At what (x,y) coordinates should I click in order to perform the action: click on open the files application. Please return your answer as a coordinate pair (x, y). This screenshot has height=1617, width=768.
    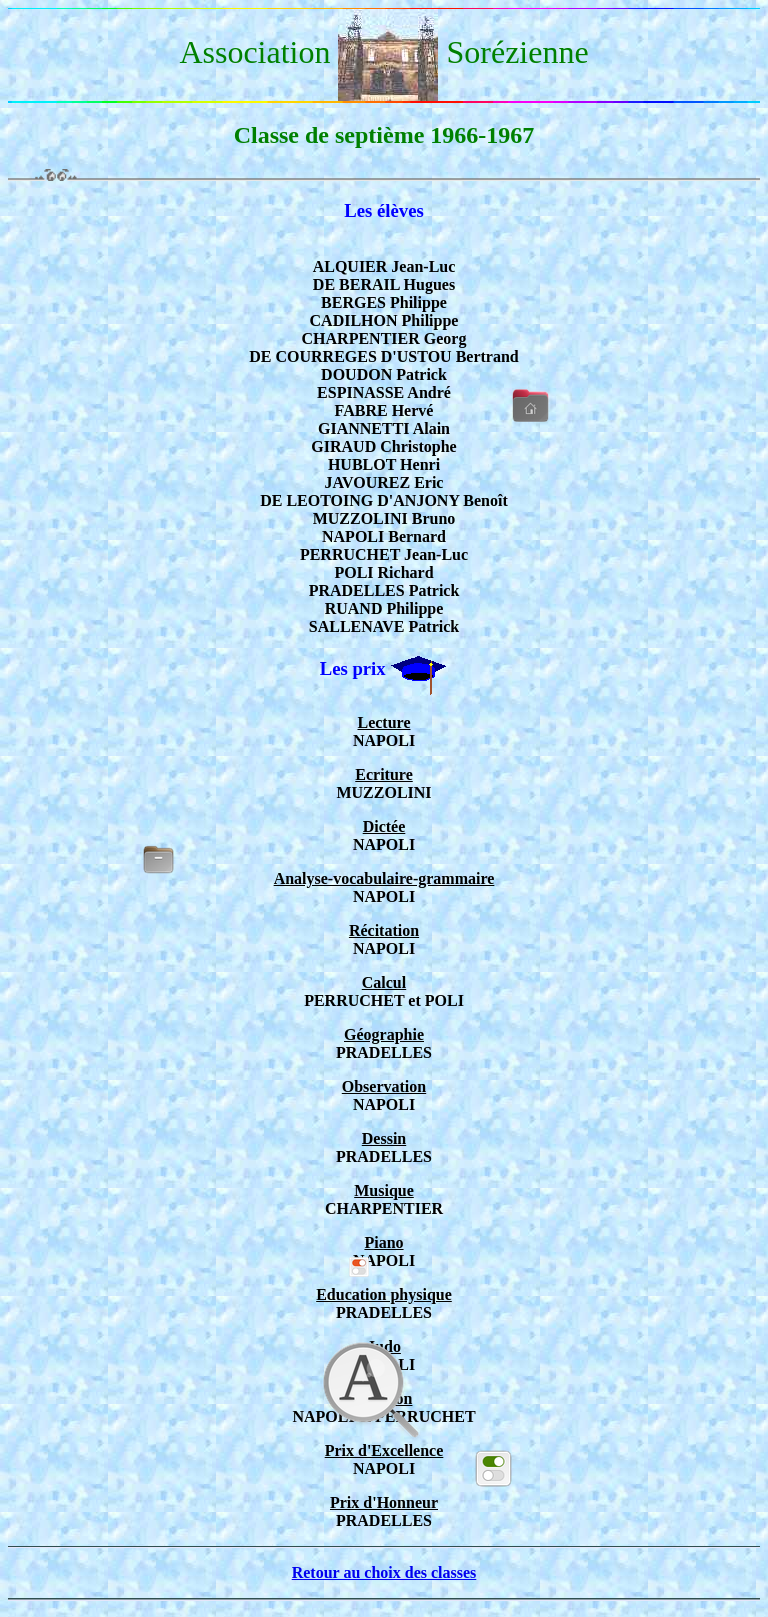
    Looking at the image, I should click on (158, 859).